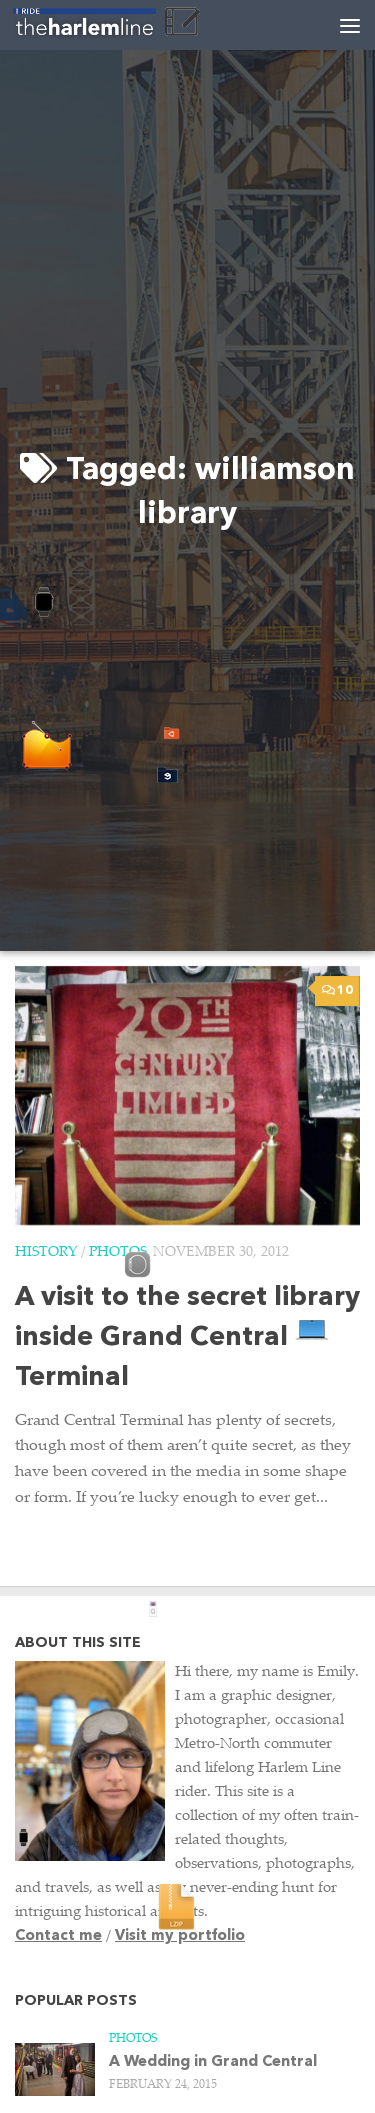 The image size is (375, 2113). Describe the element at coordinates (182, 20) in the screenshot. I see `graphics tablet input device` at that location.